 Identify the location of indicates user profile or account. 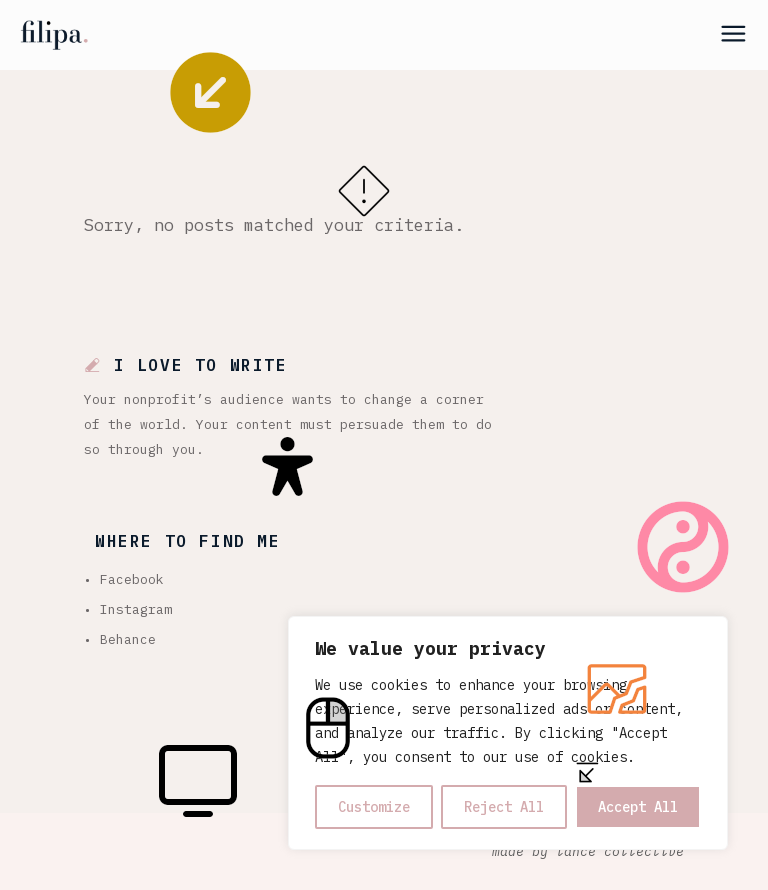
(287, 467).